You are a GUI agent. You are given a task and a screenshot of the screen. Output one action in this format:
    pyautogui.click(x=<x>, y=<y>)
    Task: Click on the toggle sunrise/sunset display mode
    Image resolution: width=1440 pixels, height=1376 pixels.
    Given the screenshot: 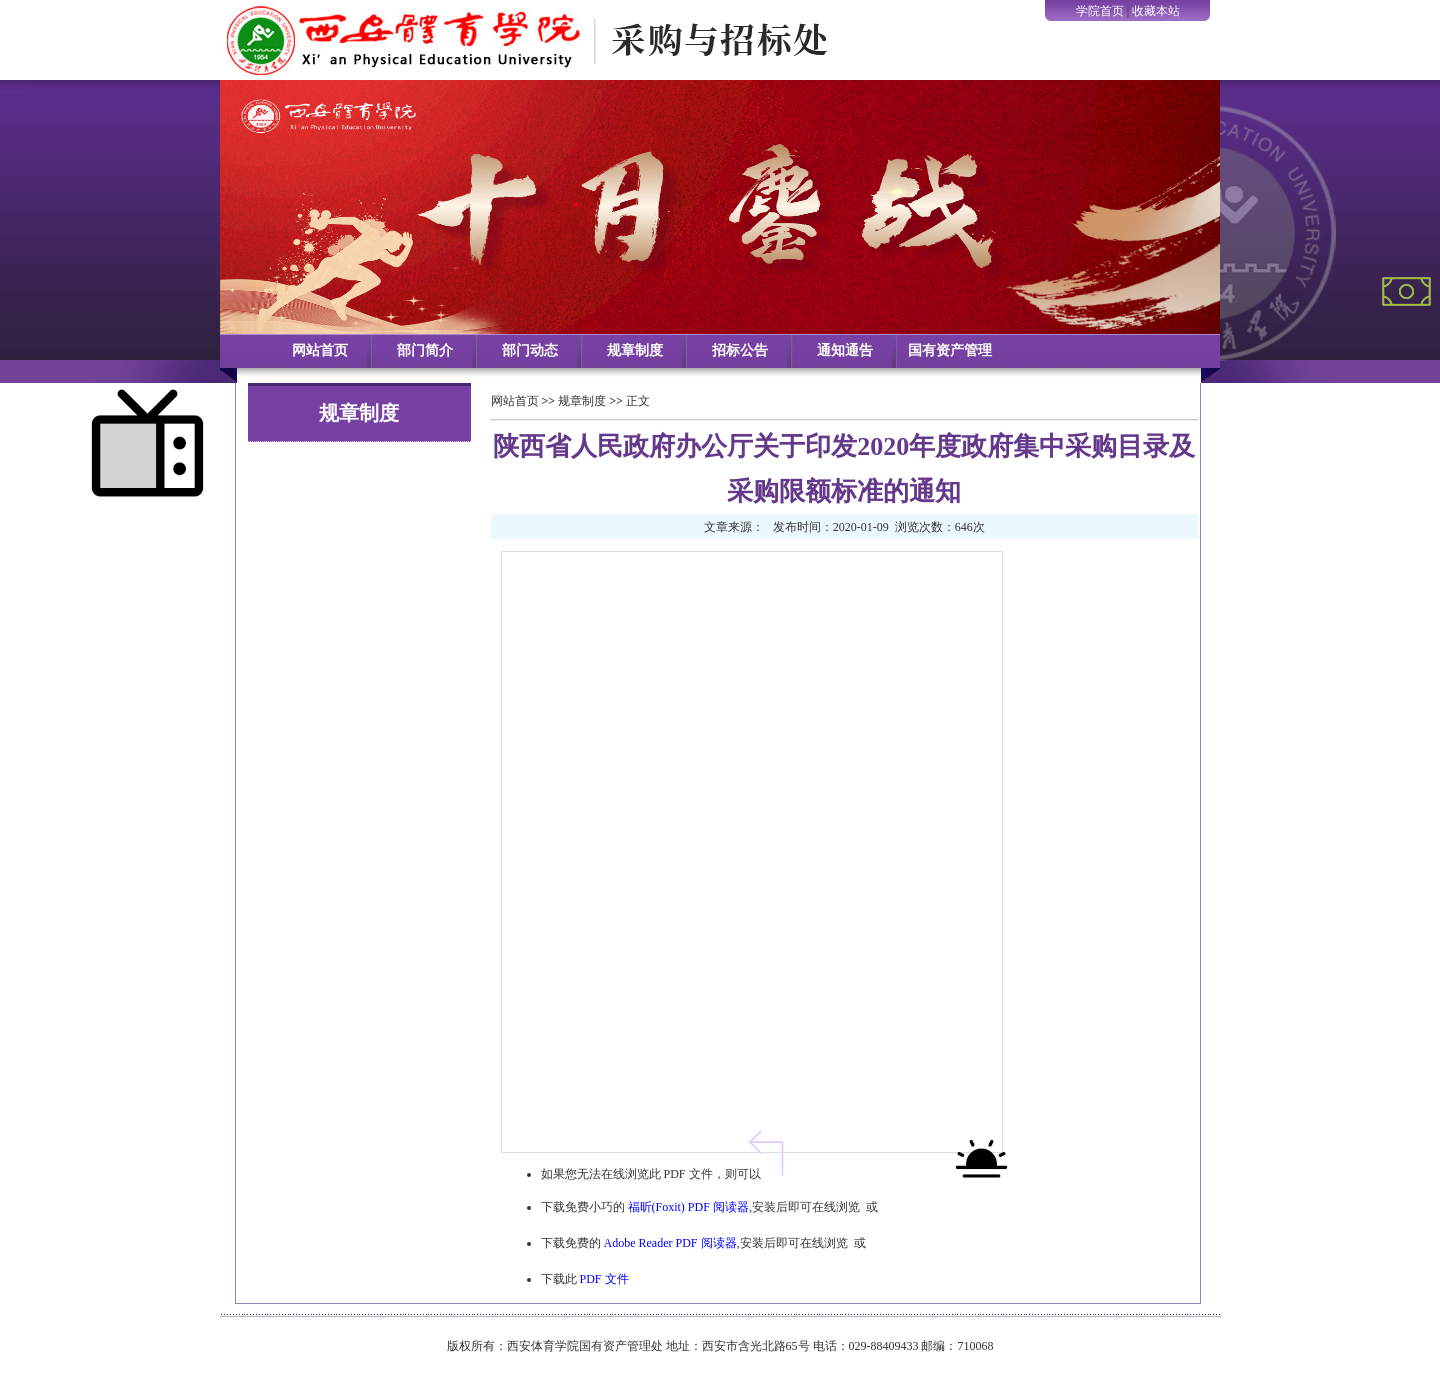 What is the action you would take?
    pyautogui.click(x=981, y=1160)
    